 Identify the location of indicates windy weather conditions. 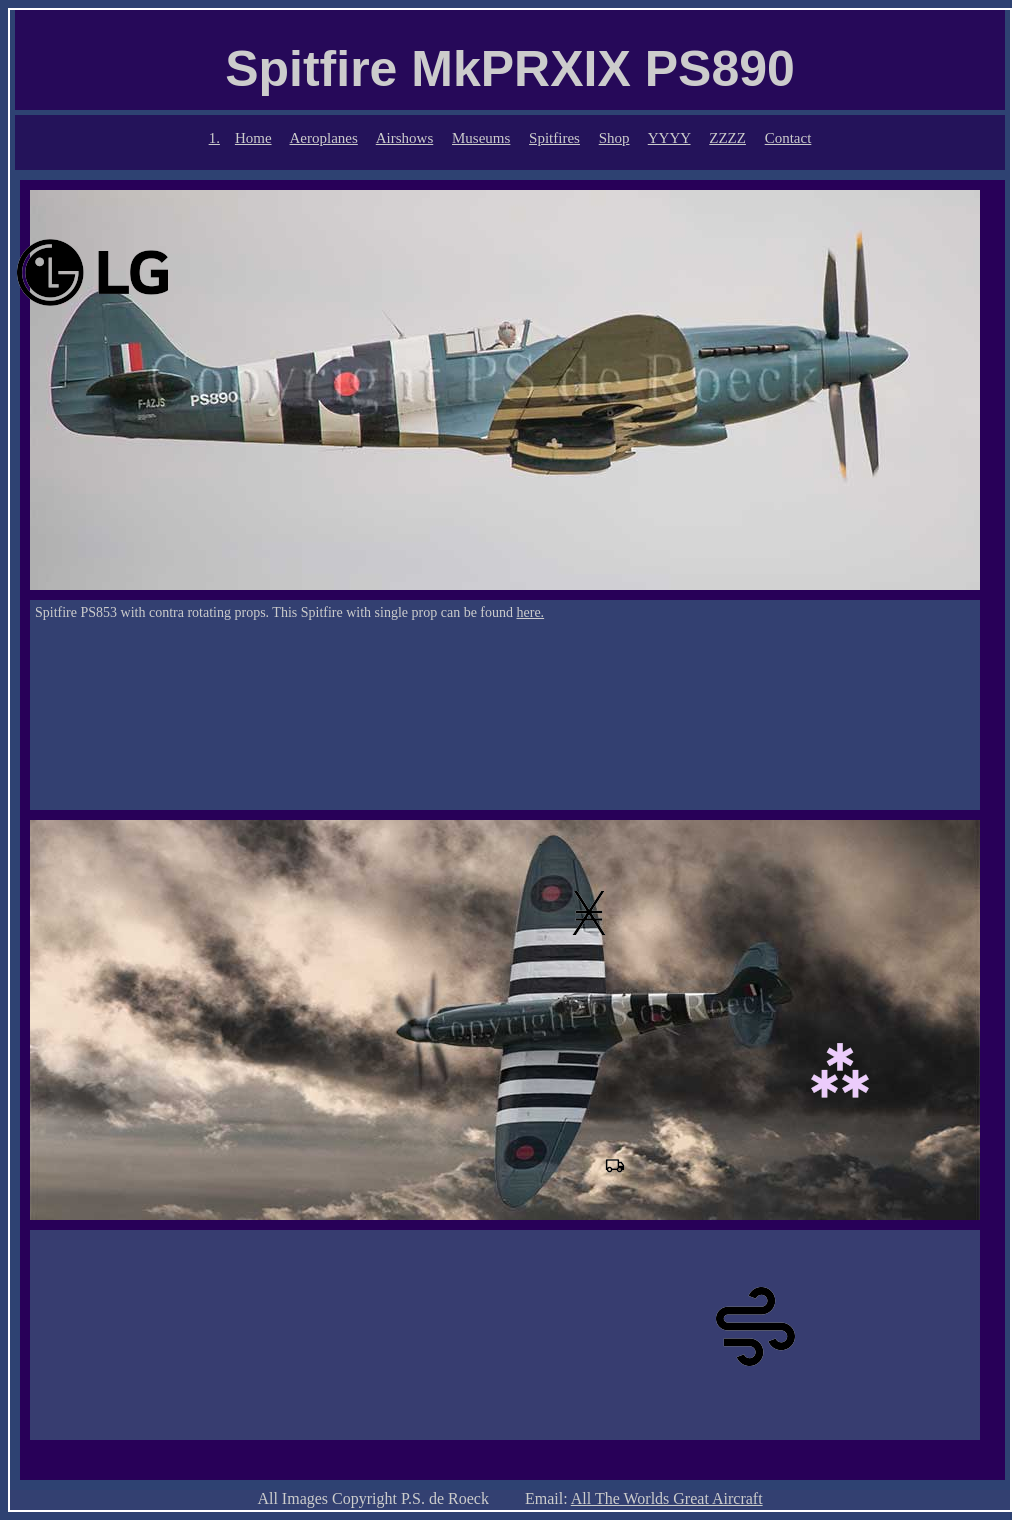
(755, 1326).